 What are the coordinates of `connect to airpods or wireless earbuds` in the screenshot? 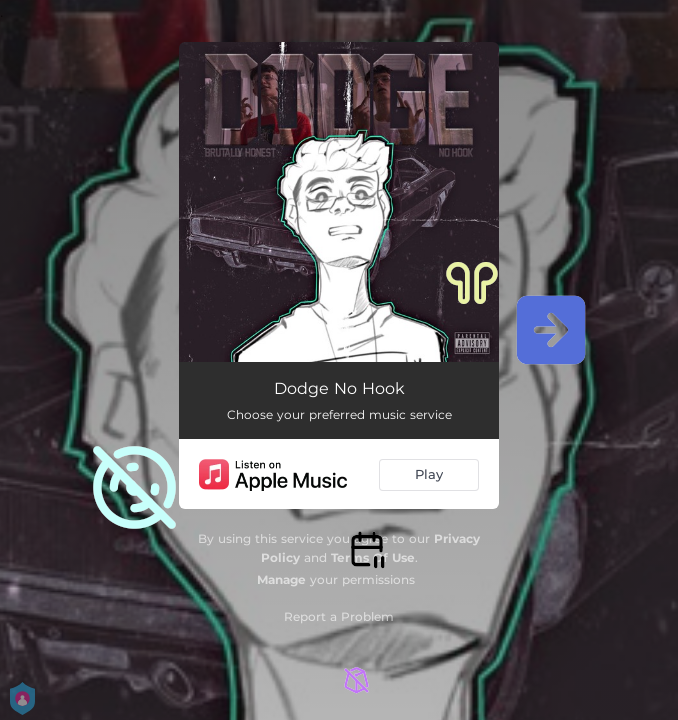 It's located at (472, 283).